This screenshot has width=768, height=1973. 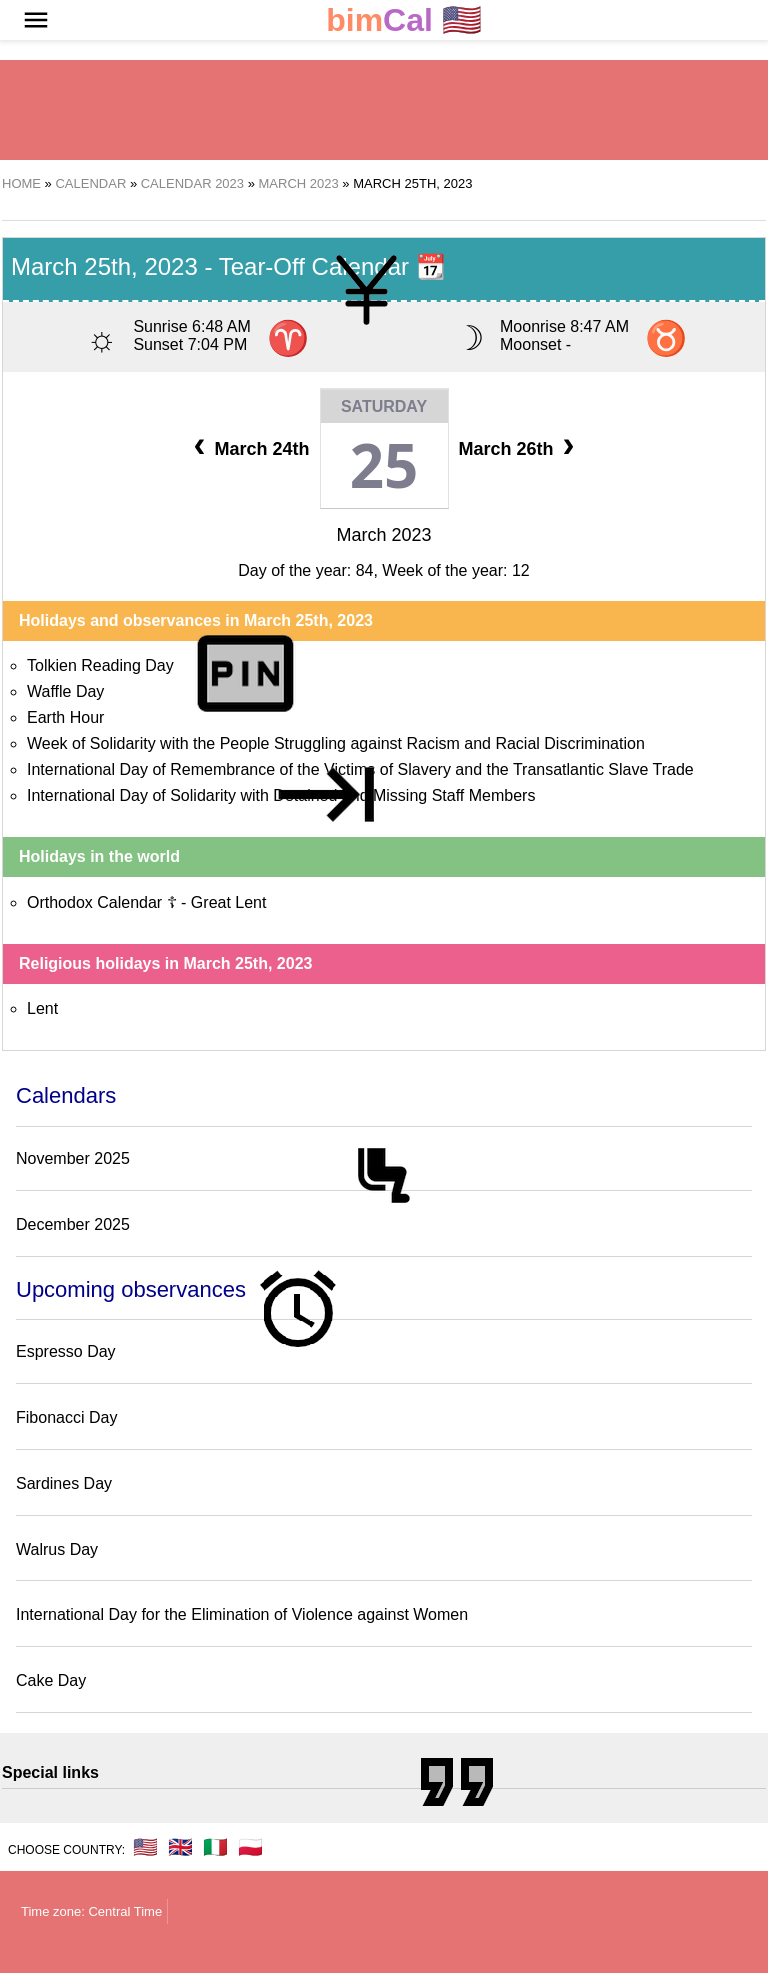 I want to click on enter or manage your PIN code, so click(x=245, y=673).